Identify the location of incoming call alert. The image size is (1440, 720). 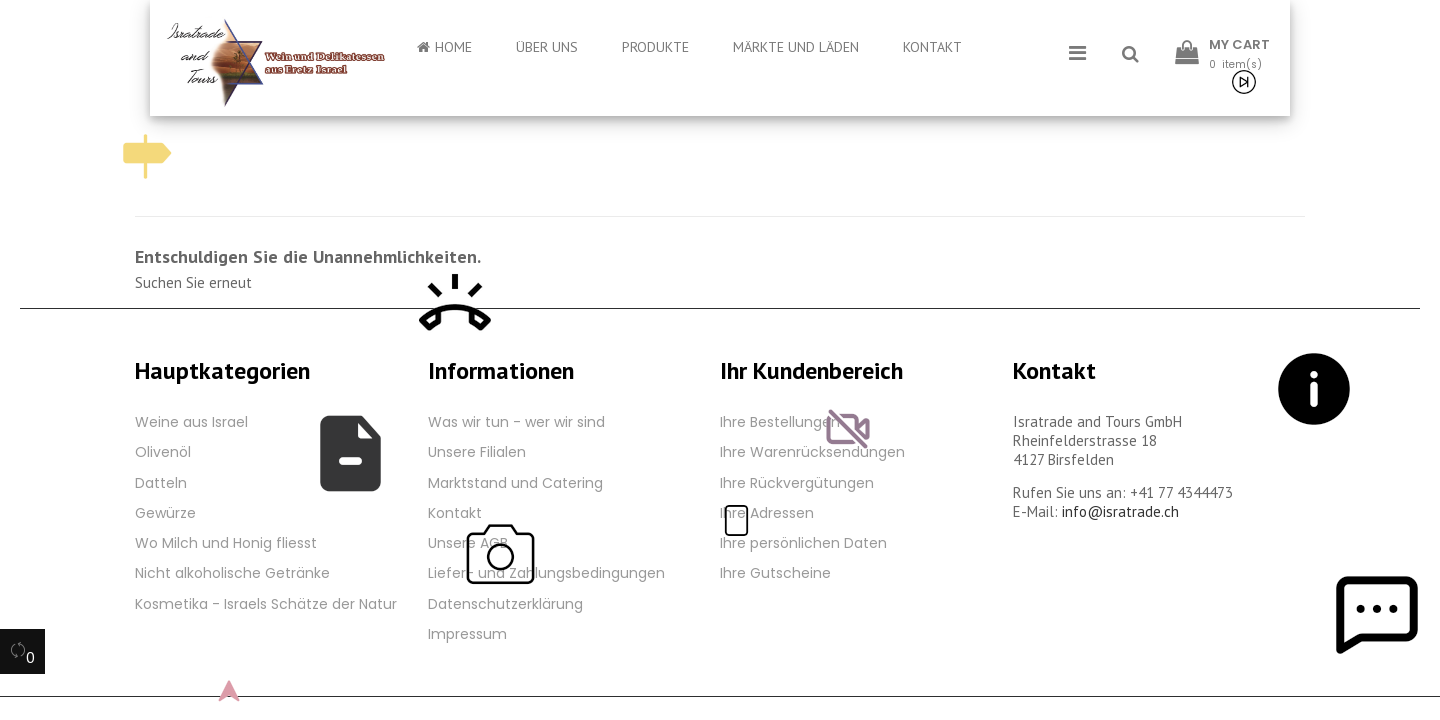
(455, 304).